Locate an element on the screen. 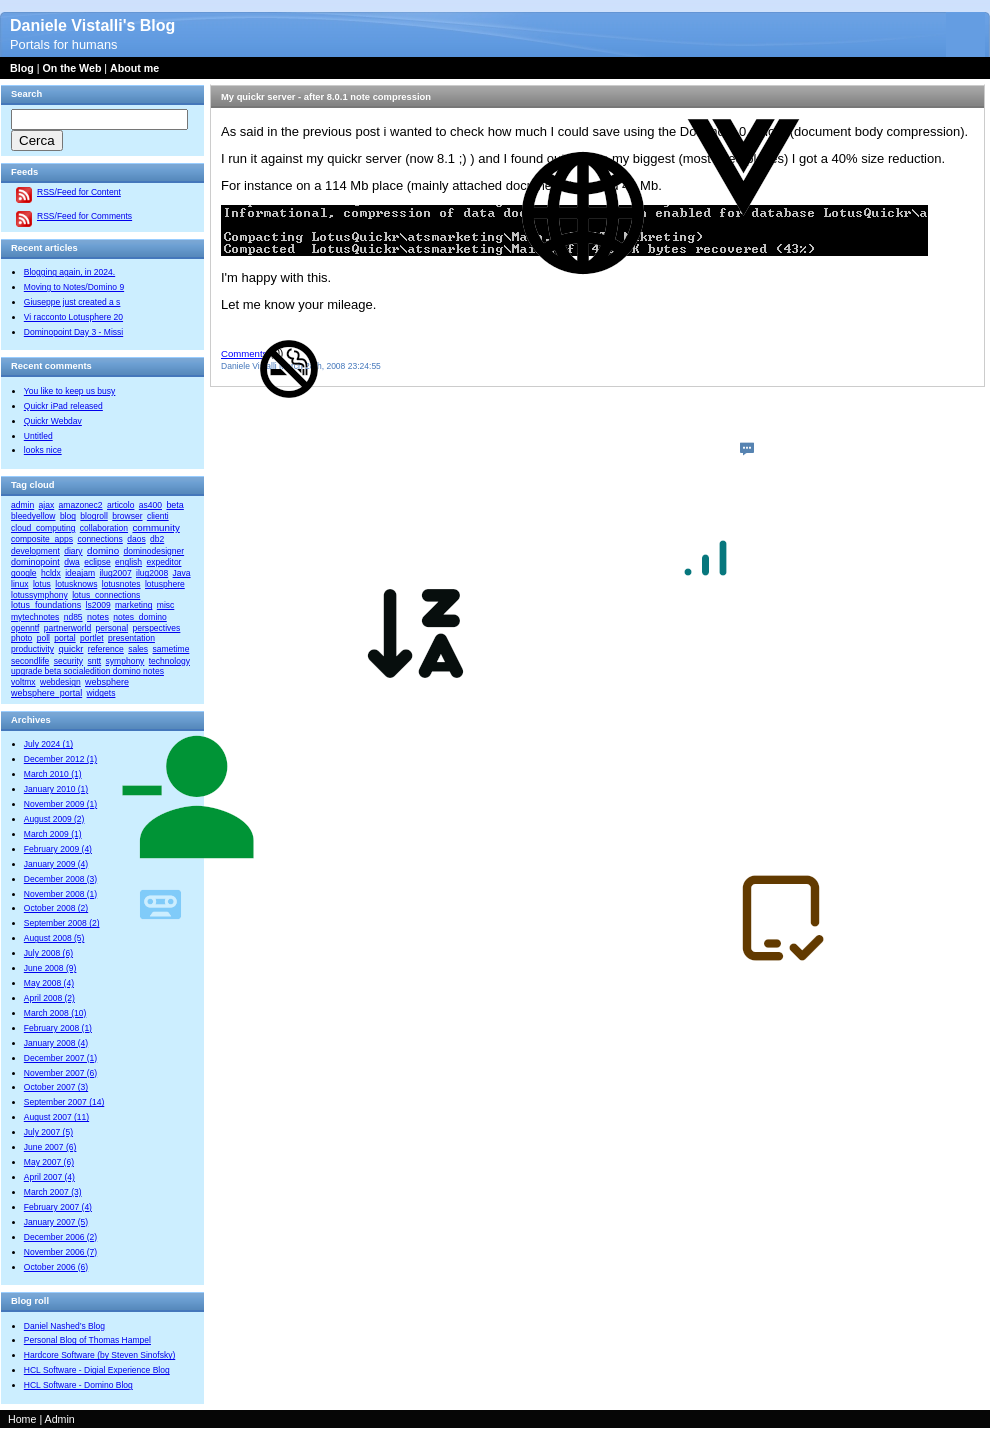 Image resolution: width=990 pixels, height=1433 pixels. indicates a no smoking zone or policy is located at coordinates (289, 369).